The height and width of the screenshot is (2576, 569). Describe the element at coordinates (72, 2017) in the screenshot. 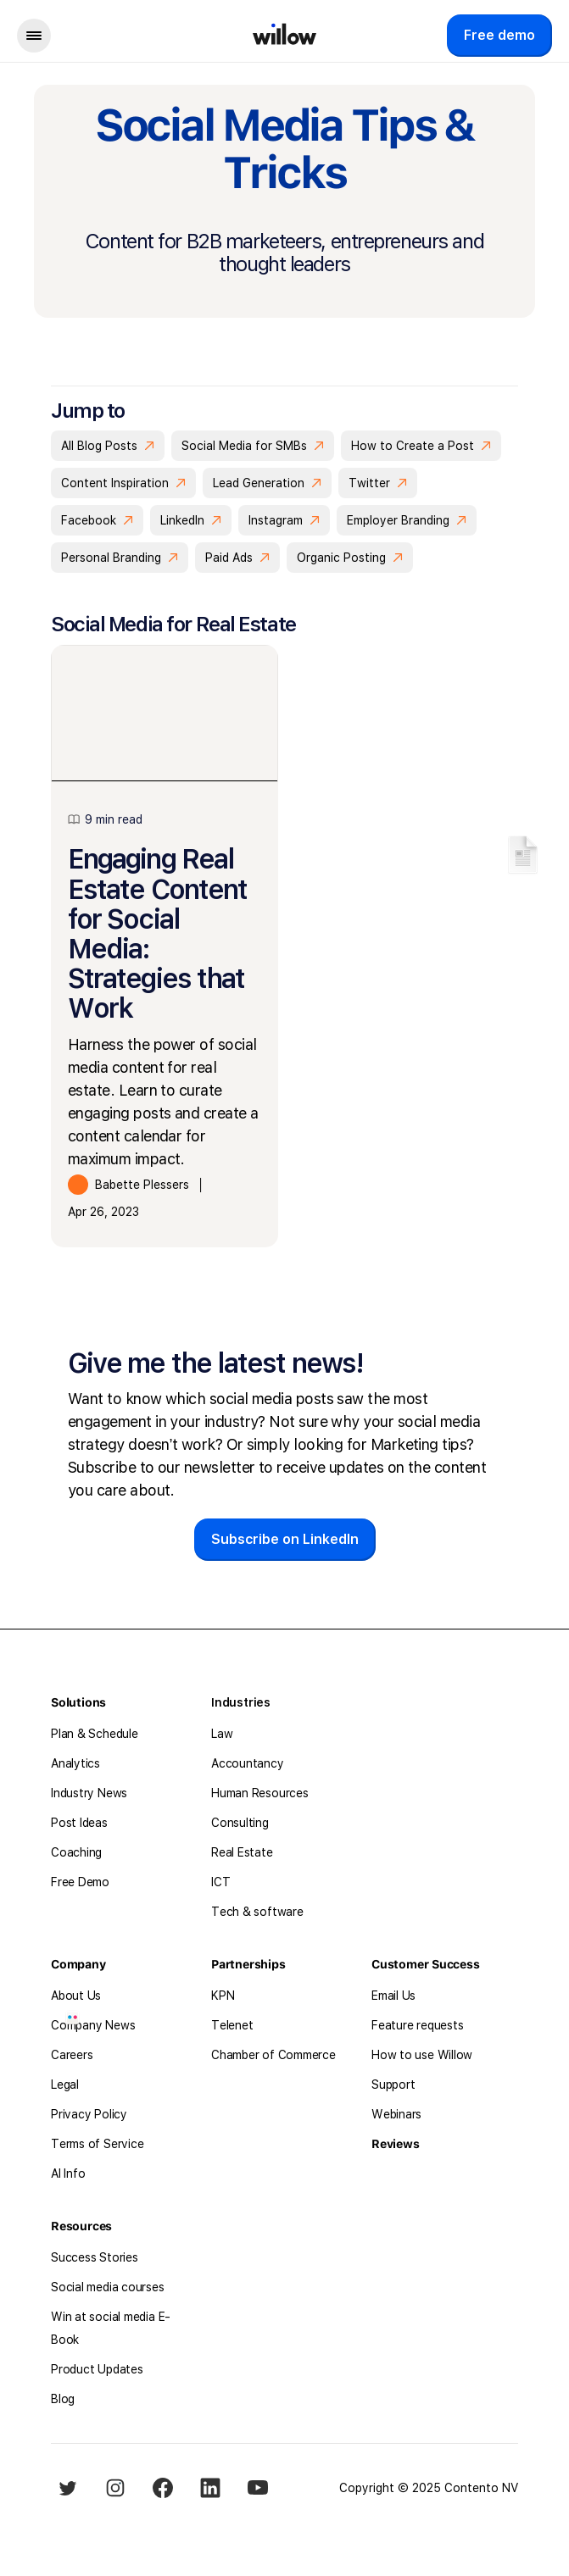

I see `open the flickr app` at that location.